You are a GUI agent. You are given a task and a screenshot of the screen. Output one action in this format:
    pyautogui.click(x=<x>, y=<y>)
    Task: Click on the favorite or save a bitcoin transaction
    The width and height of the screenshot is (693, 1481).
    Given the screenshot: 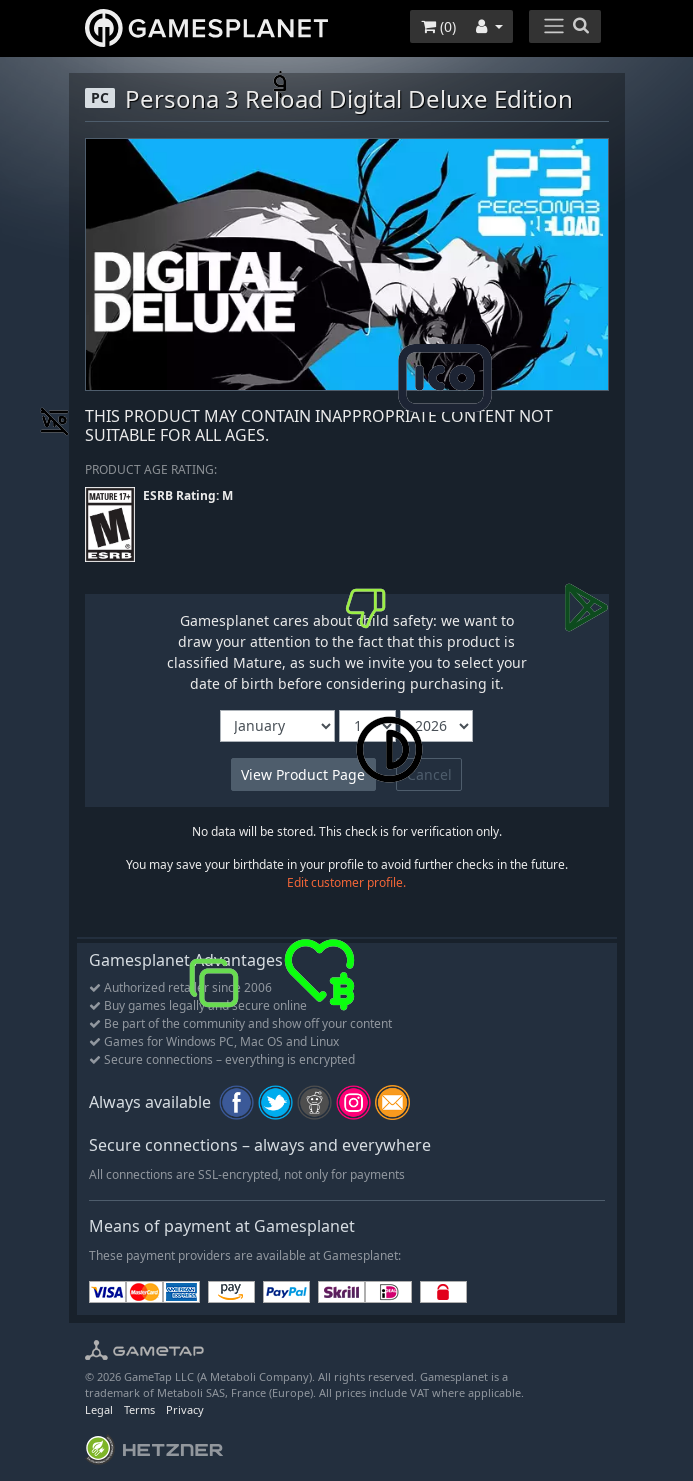 What is the action you would take?
    pyautogui.click(x=319, y=970)
    